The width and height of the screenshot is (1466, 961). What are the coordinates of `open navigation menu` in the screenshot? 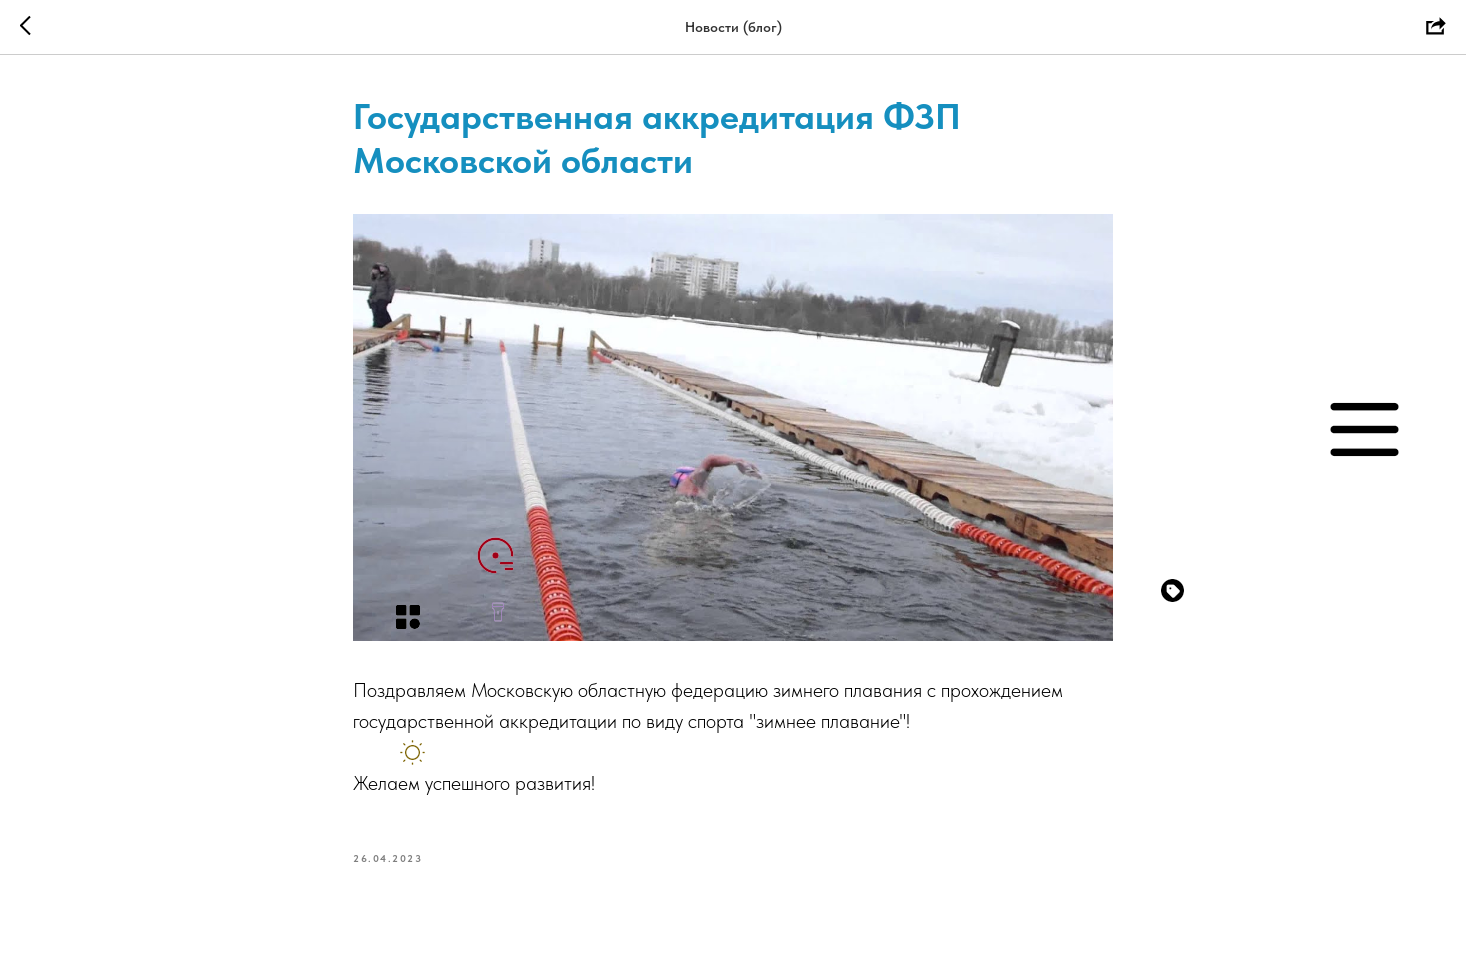 It's located at (1364, 429).